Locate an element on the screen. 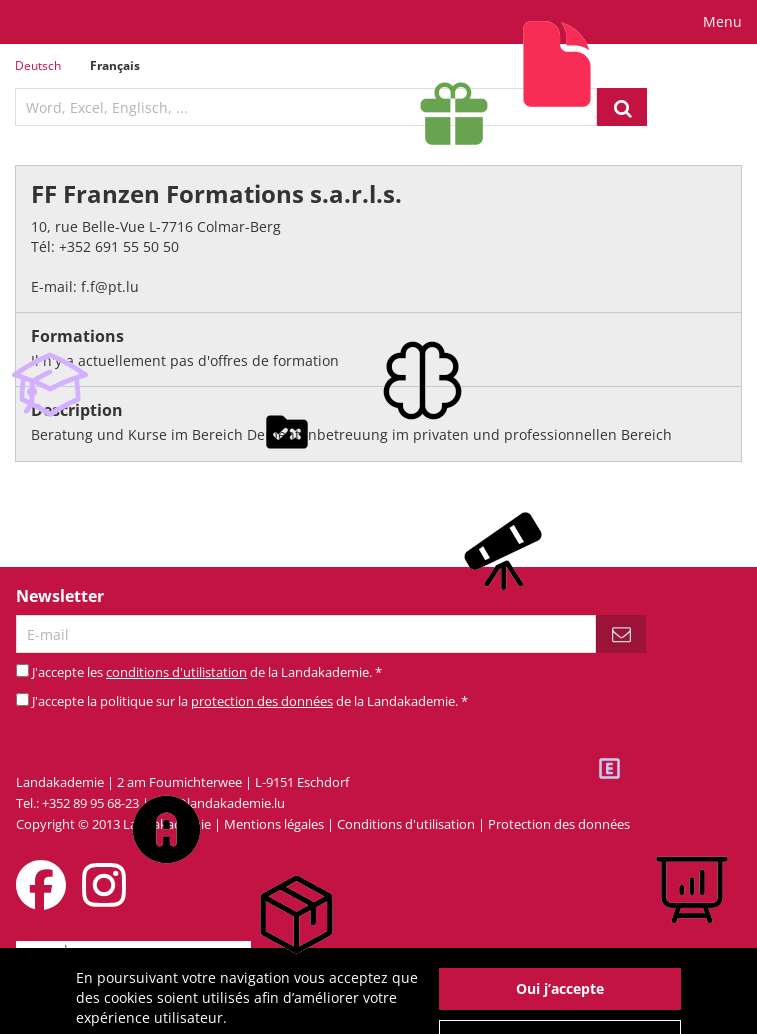 The image size is (757, 1034). access education or learning features is located at coordinates (50, 384).